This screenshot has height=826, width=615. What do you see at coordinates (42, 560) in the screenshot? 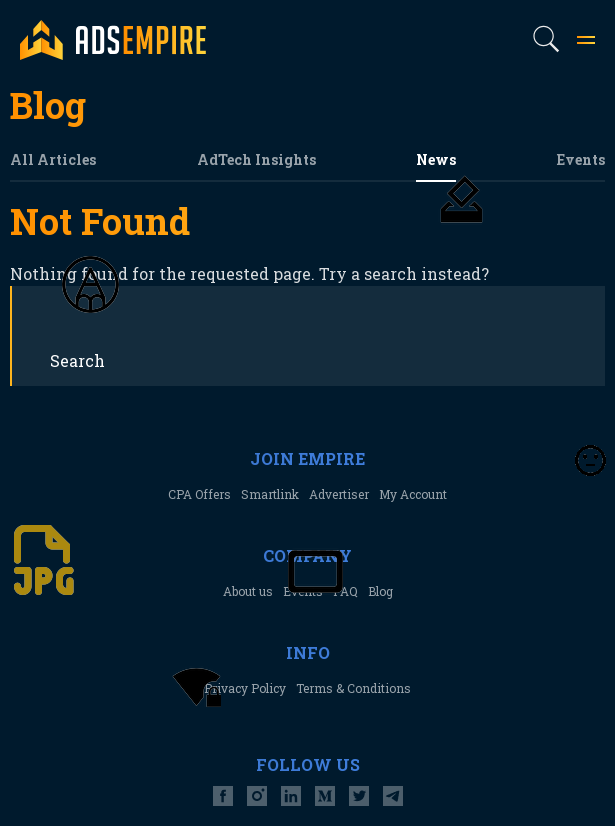
I see `indicates a JPG image file type` at bounding box center [42, 560].